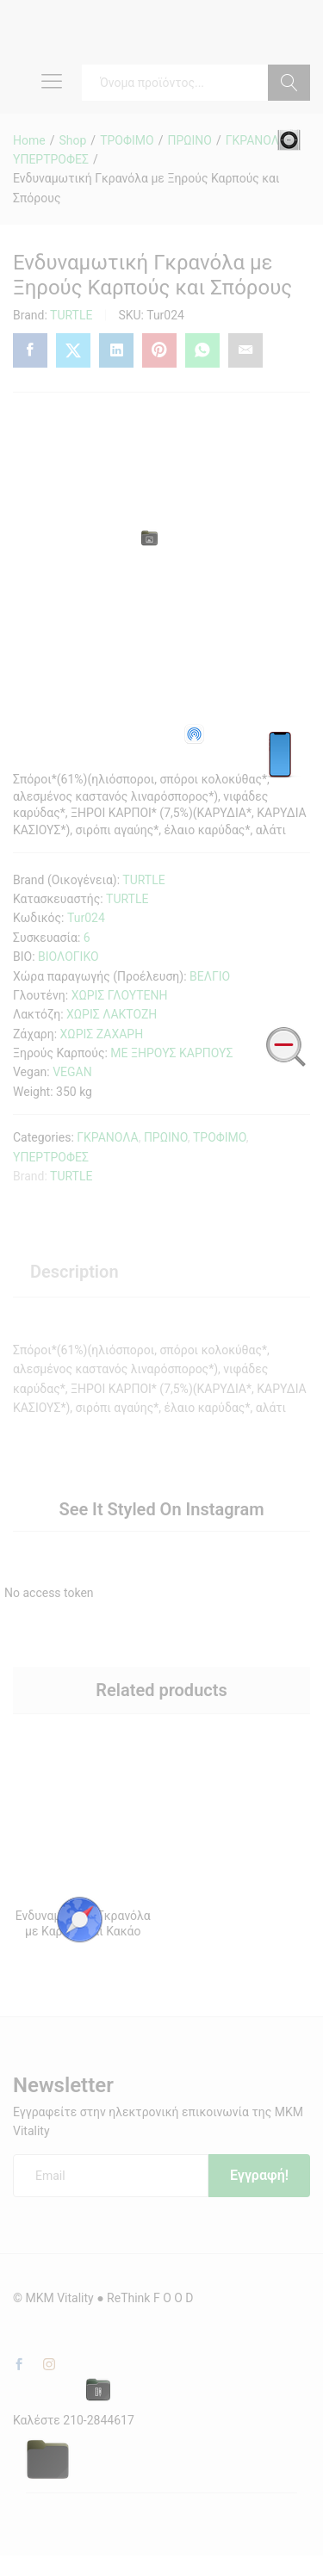 The height and width of the screenshot is (2576, 323). Describe the element at coordinates (194, 734) in the screenshot. I see `open AirDrop to share files wirelessly` at that location.